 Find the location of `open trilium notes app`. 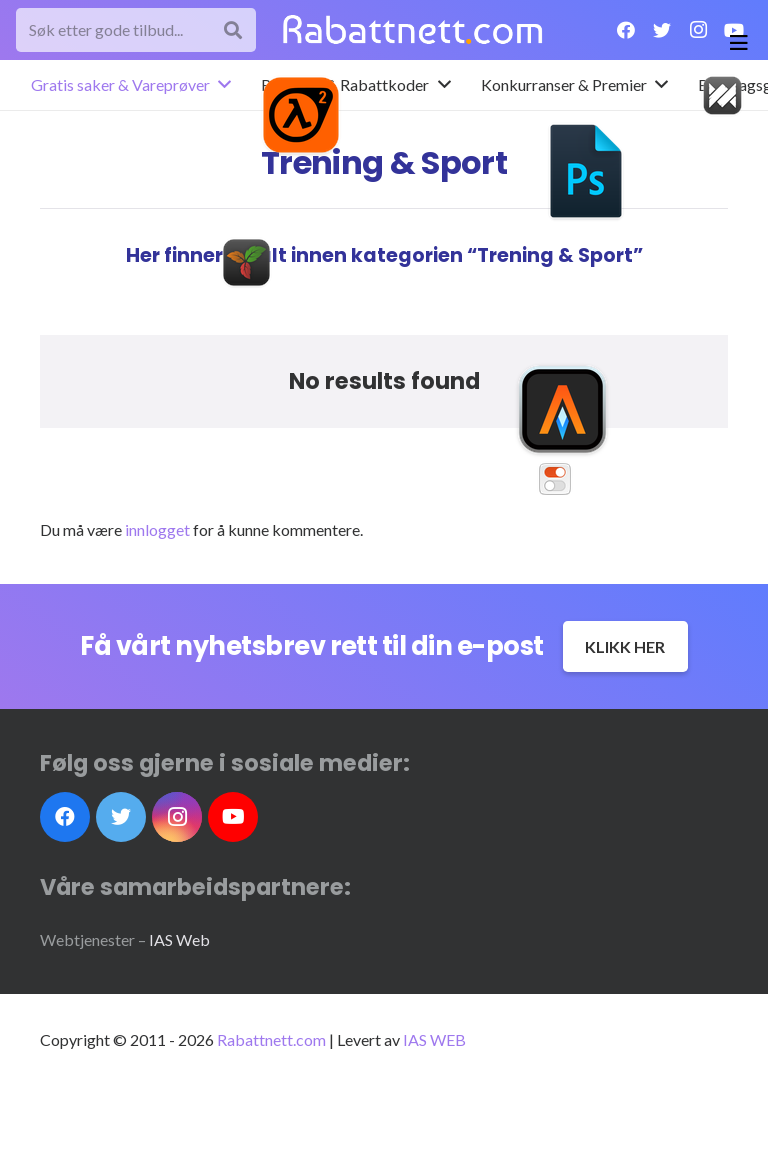

open trilium notes app is located at coordinates (246, 262).